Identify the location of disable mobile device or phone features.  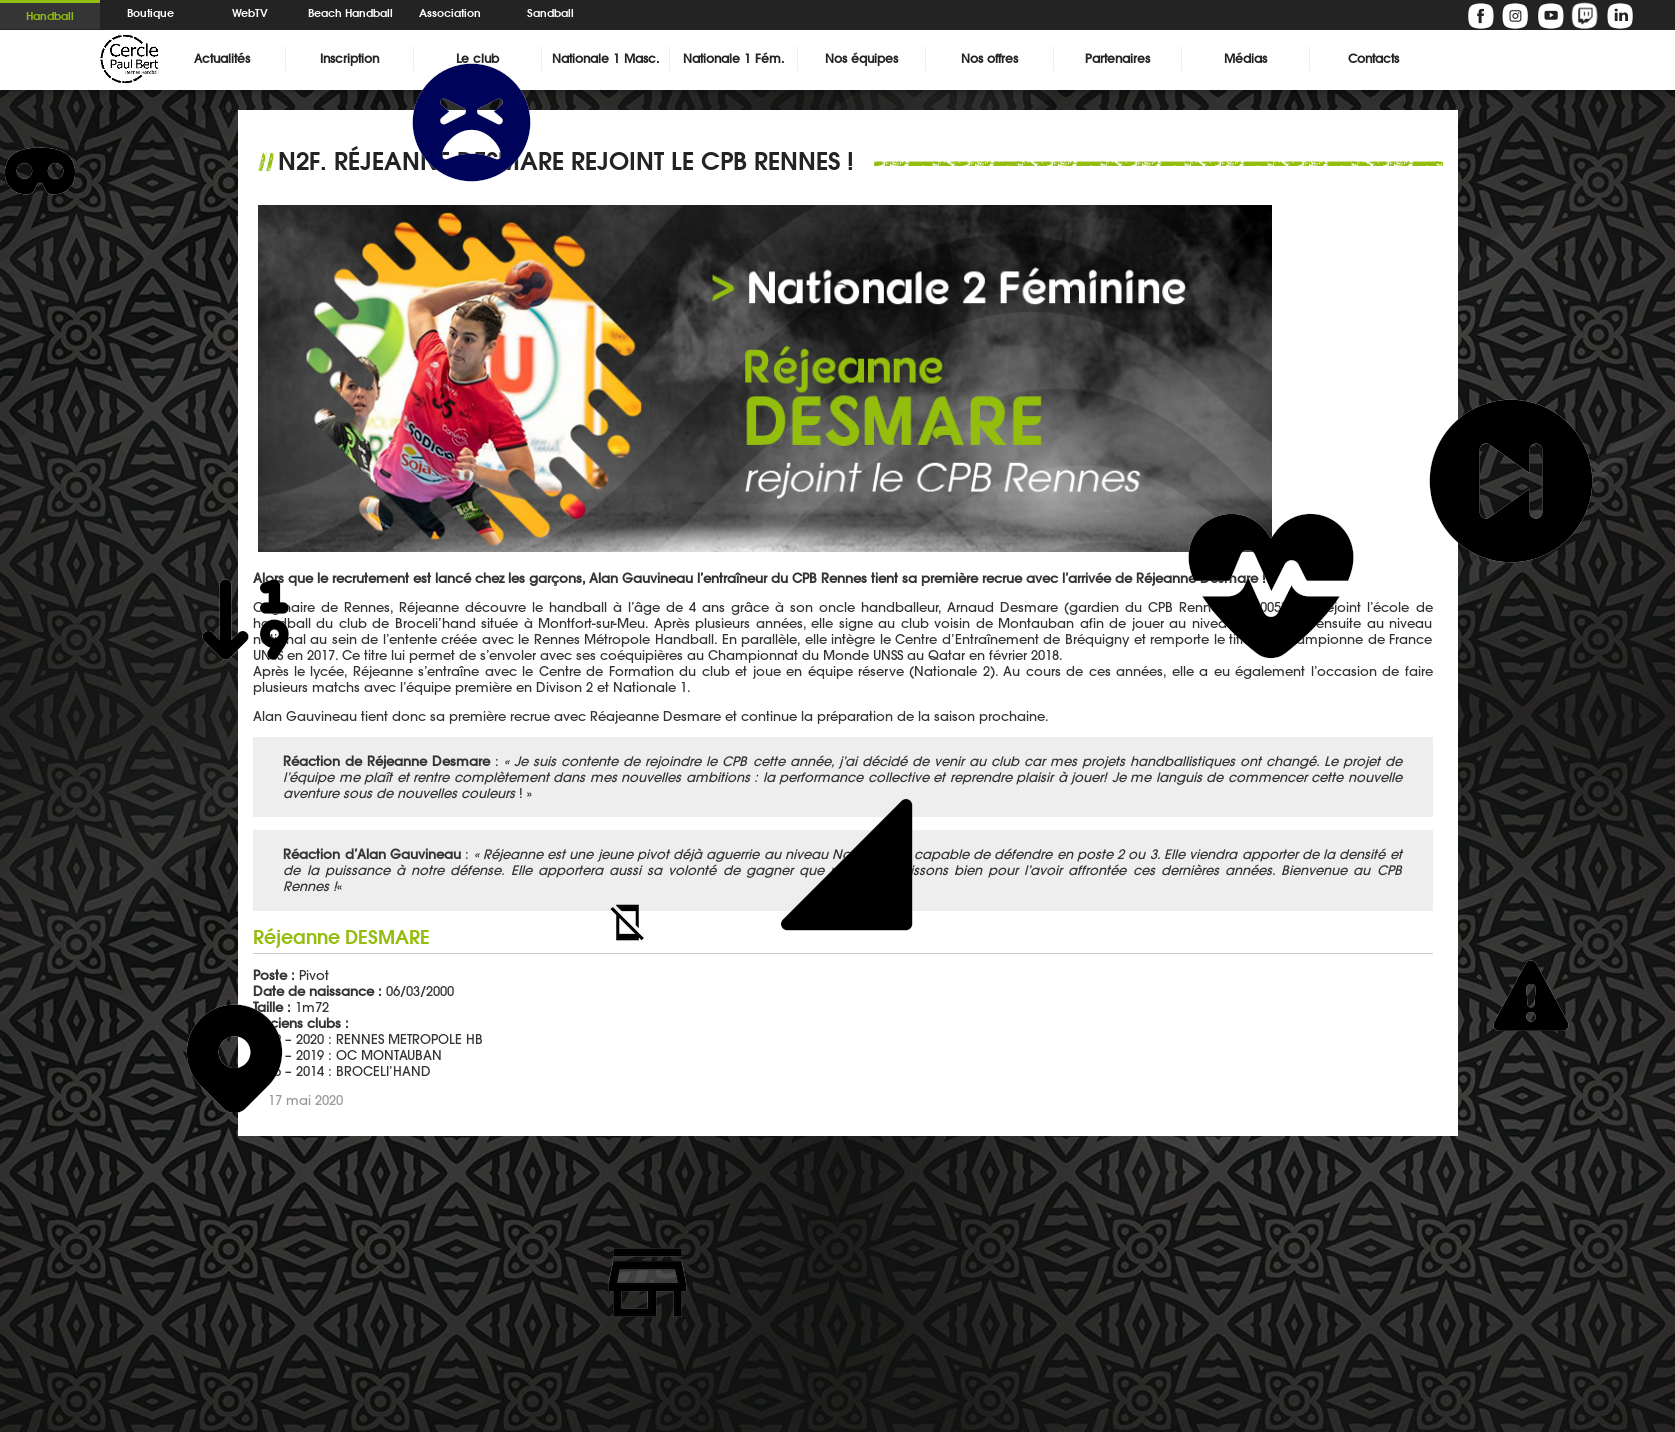
(627, 922).